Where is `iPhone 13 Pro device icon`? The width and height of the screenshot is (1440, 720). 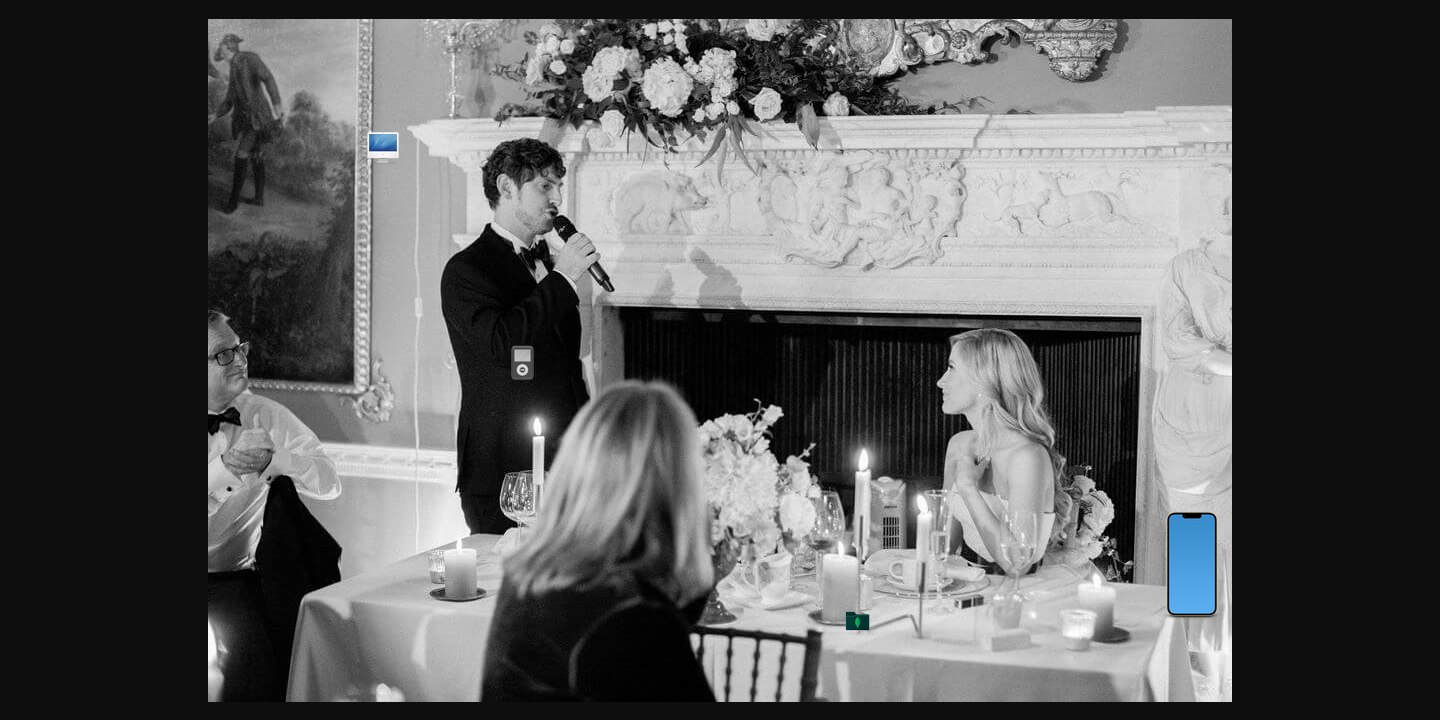 iPhone 13 Pro device icon is located at coordinates (1192, 566).